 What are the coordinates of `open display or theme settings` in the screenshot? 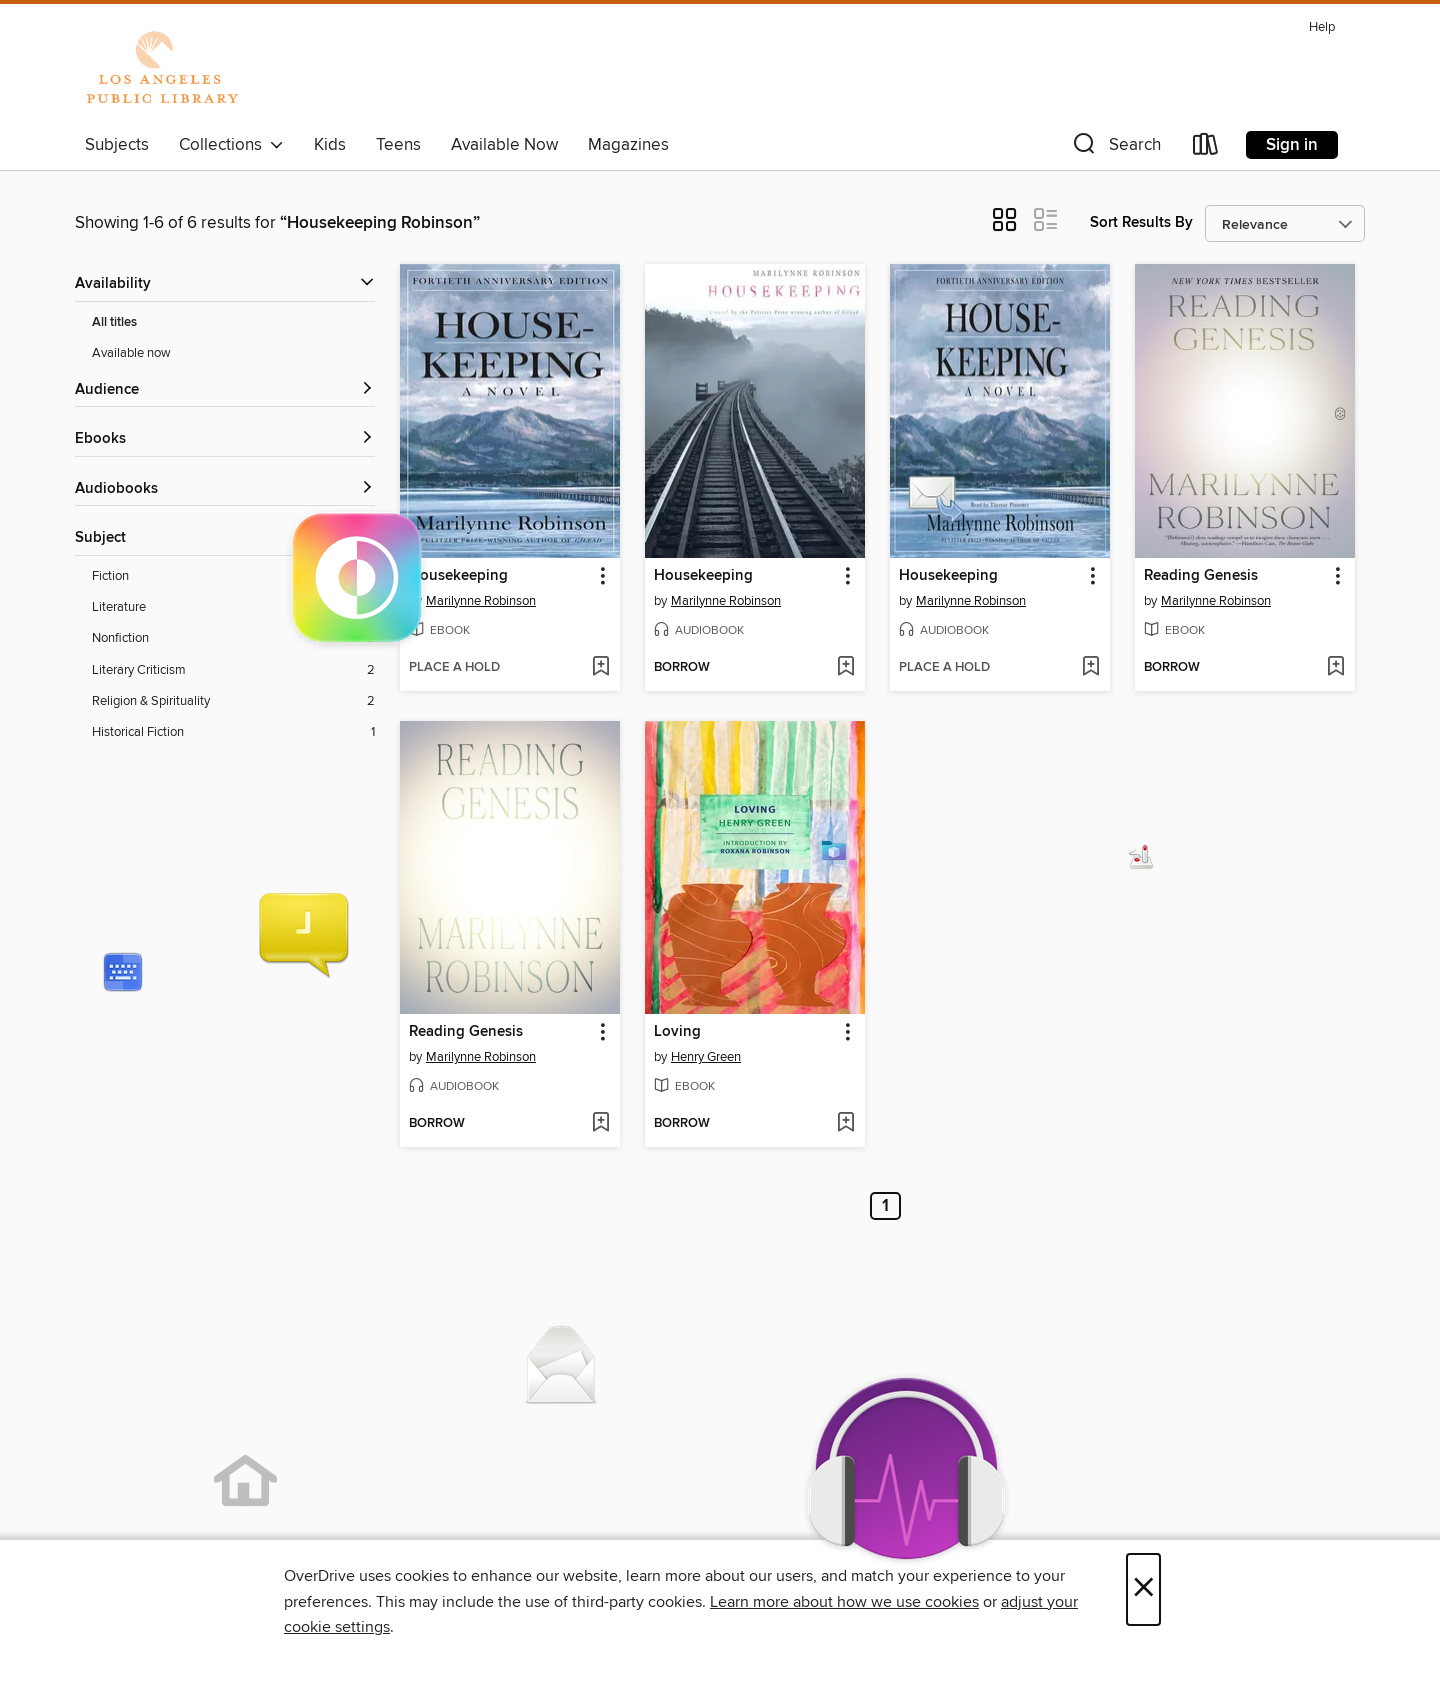 It's located at (357, 580).